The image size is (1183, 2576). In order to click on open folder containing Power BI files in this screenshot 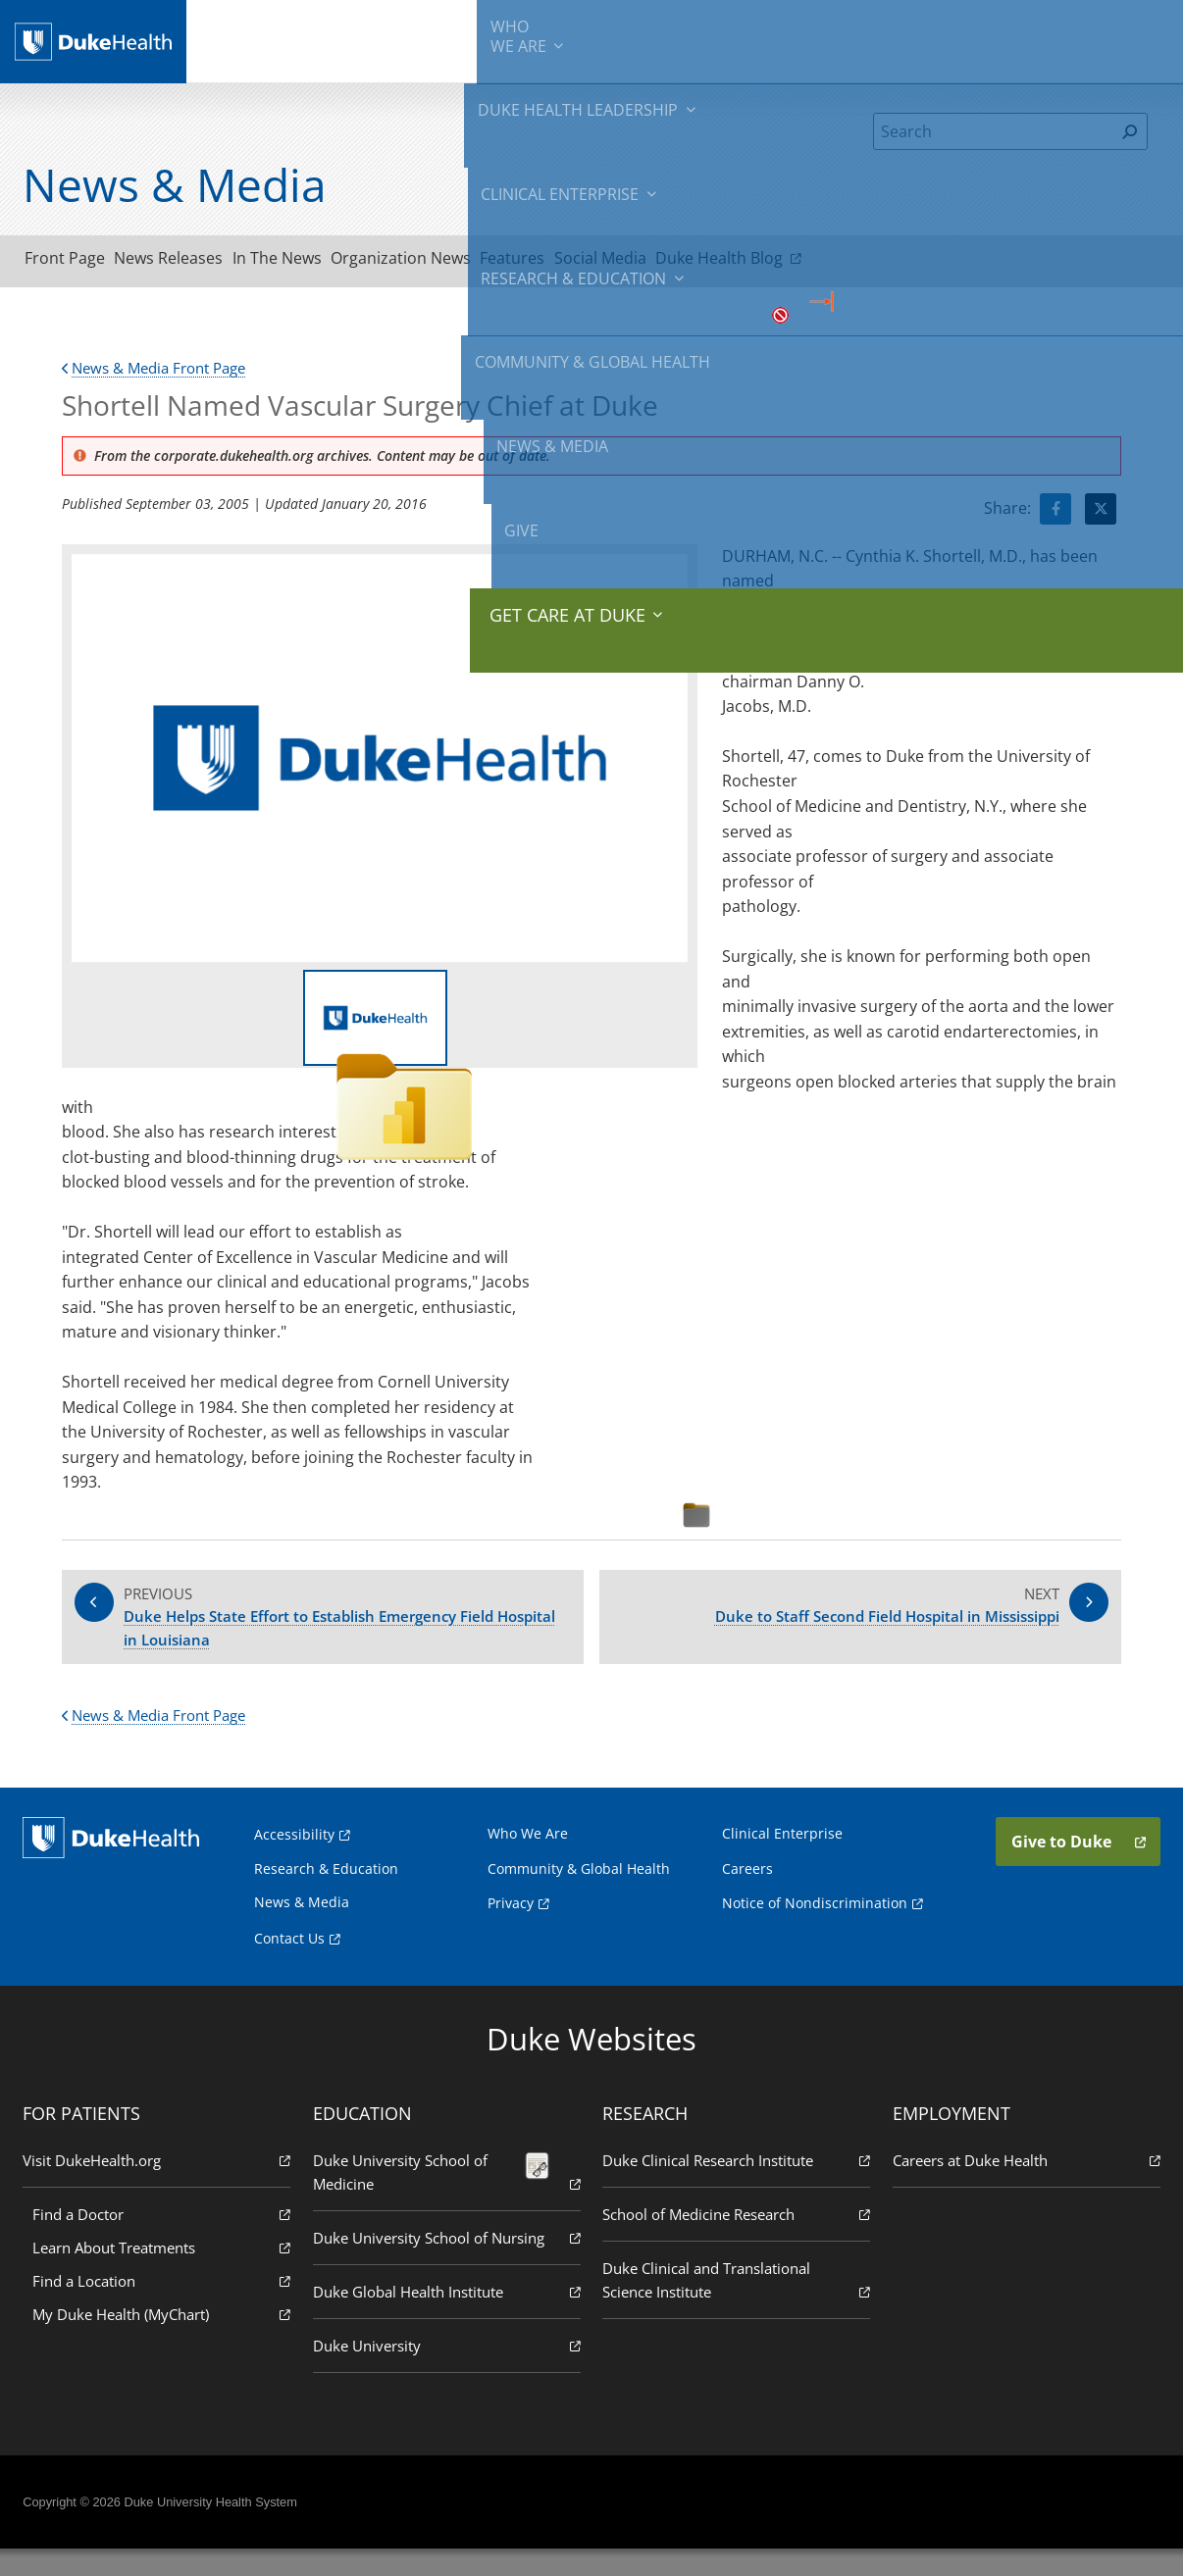, I will do `click(403, 1110)`.